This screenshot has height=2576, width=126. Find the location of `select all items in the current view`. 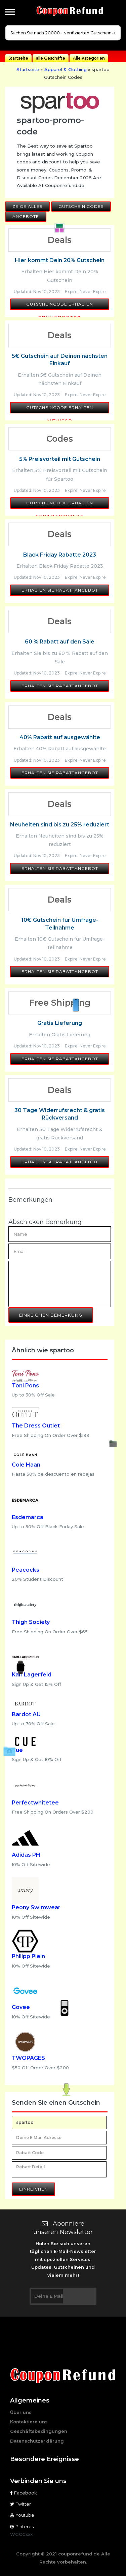

select all items in the current view is located at coordinates (59, 228).